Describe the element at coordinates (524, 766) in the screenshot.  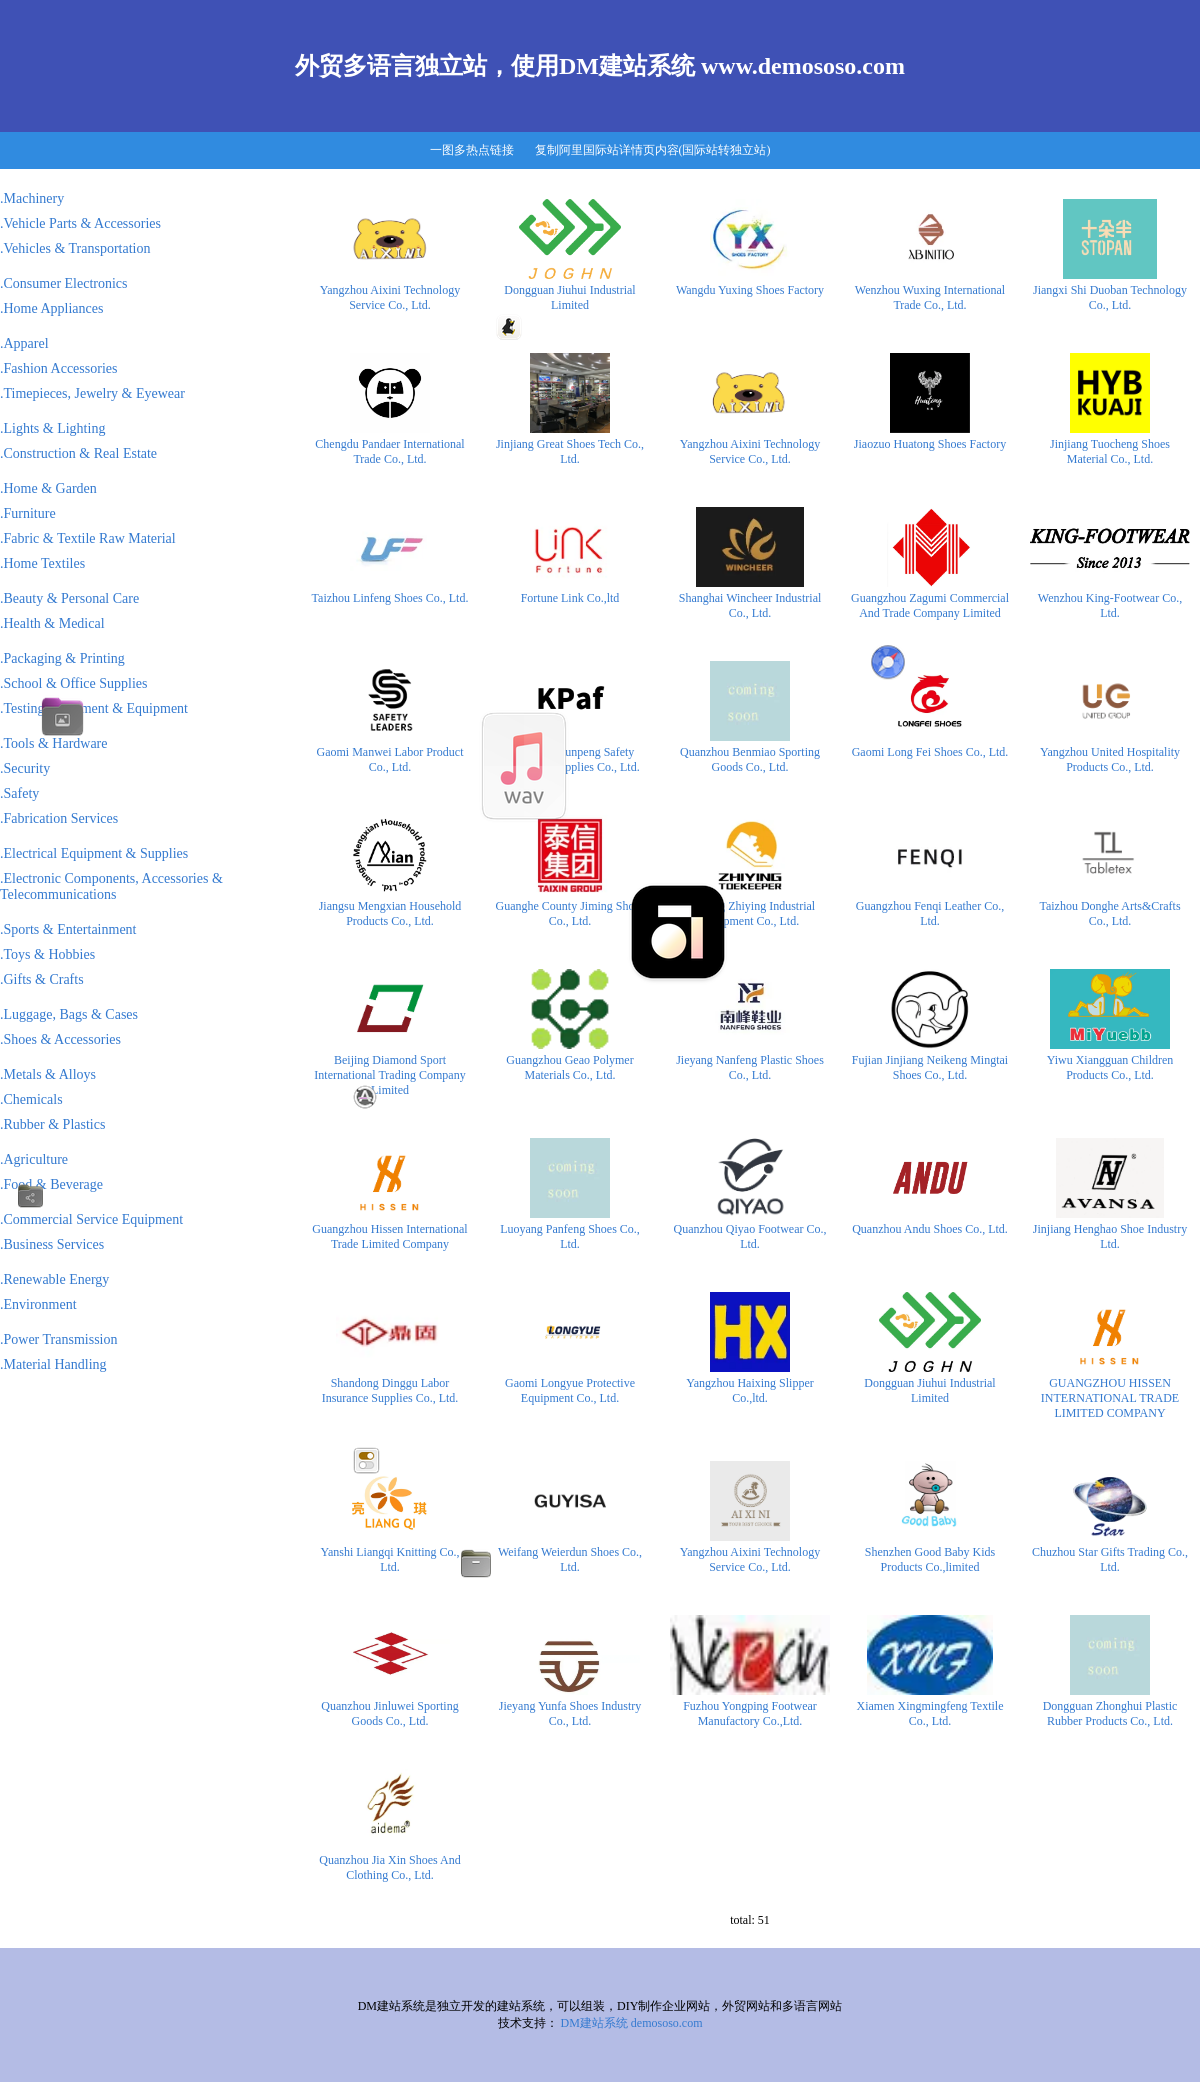
I see `a wav audio file` at that location.